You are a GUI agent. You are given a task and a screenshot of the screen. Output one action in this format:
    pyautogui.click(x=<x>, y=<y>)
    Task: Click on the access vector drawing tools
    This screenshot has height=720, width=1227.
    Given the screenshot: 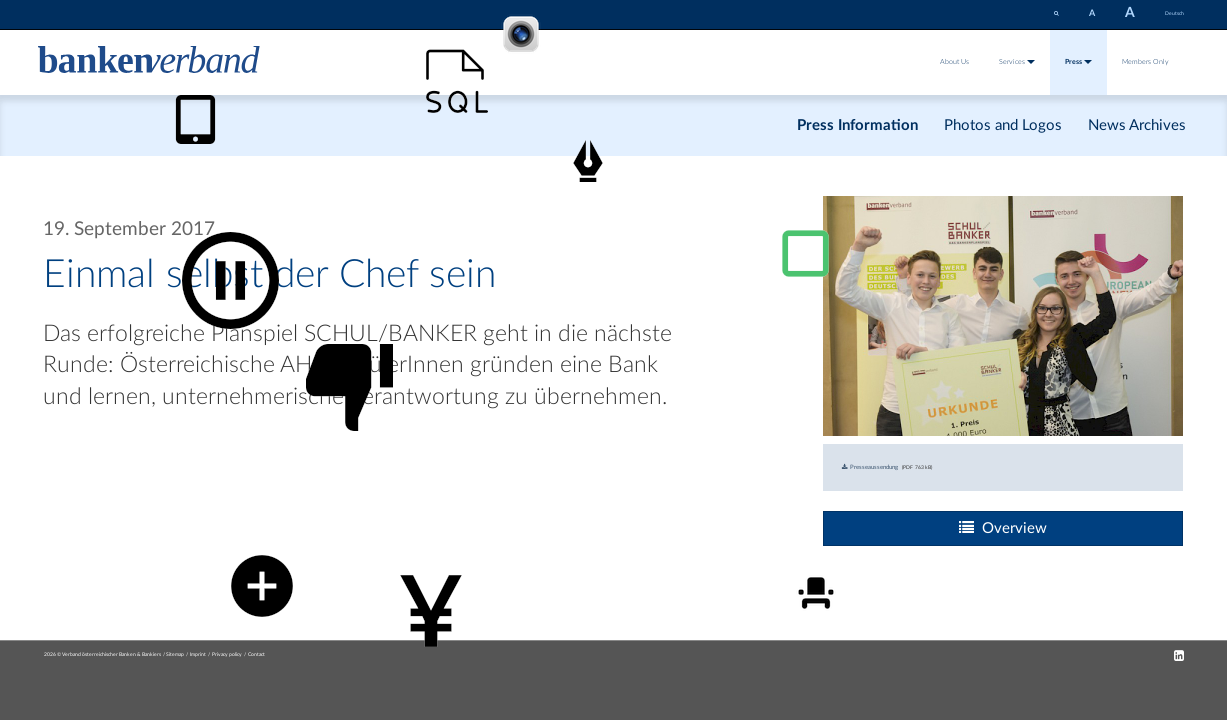 What is the action you would take?
    pyautogui.click(x=588, y=161)
    